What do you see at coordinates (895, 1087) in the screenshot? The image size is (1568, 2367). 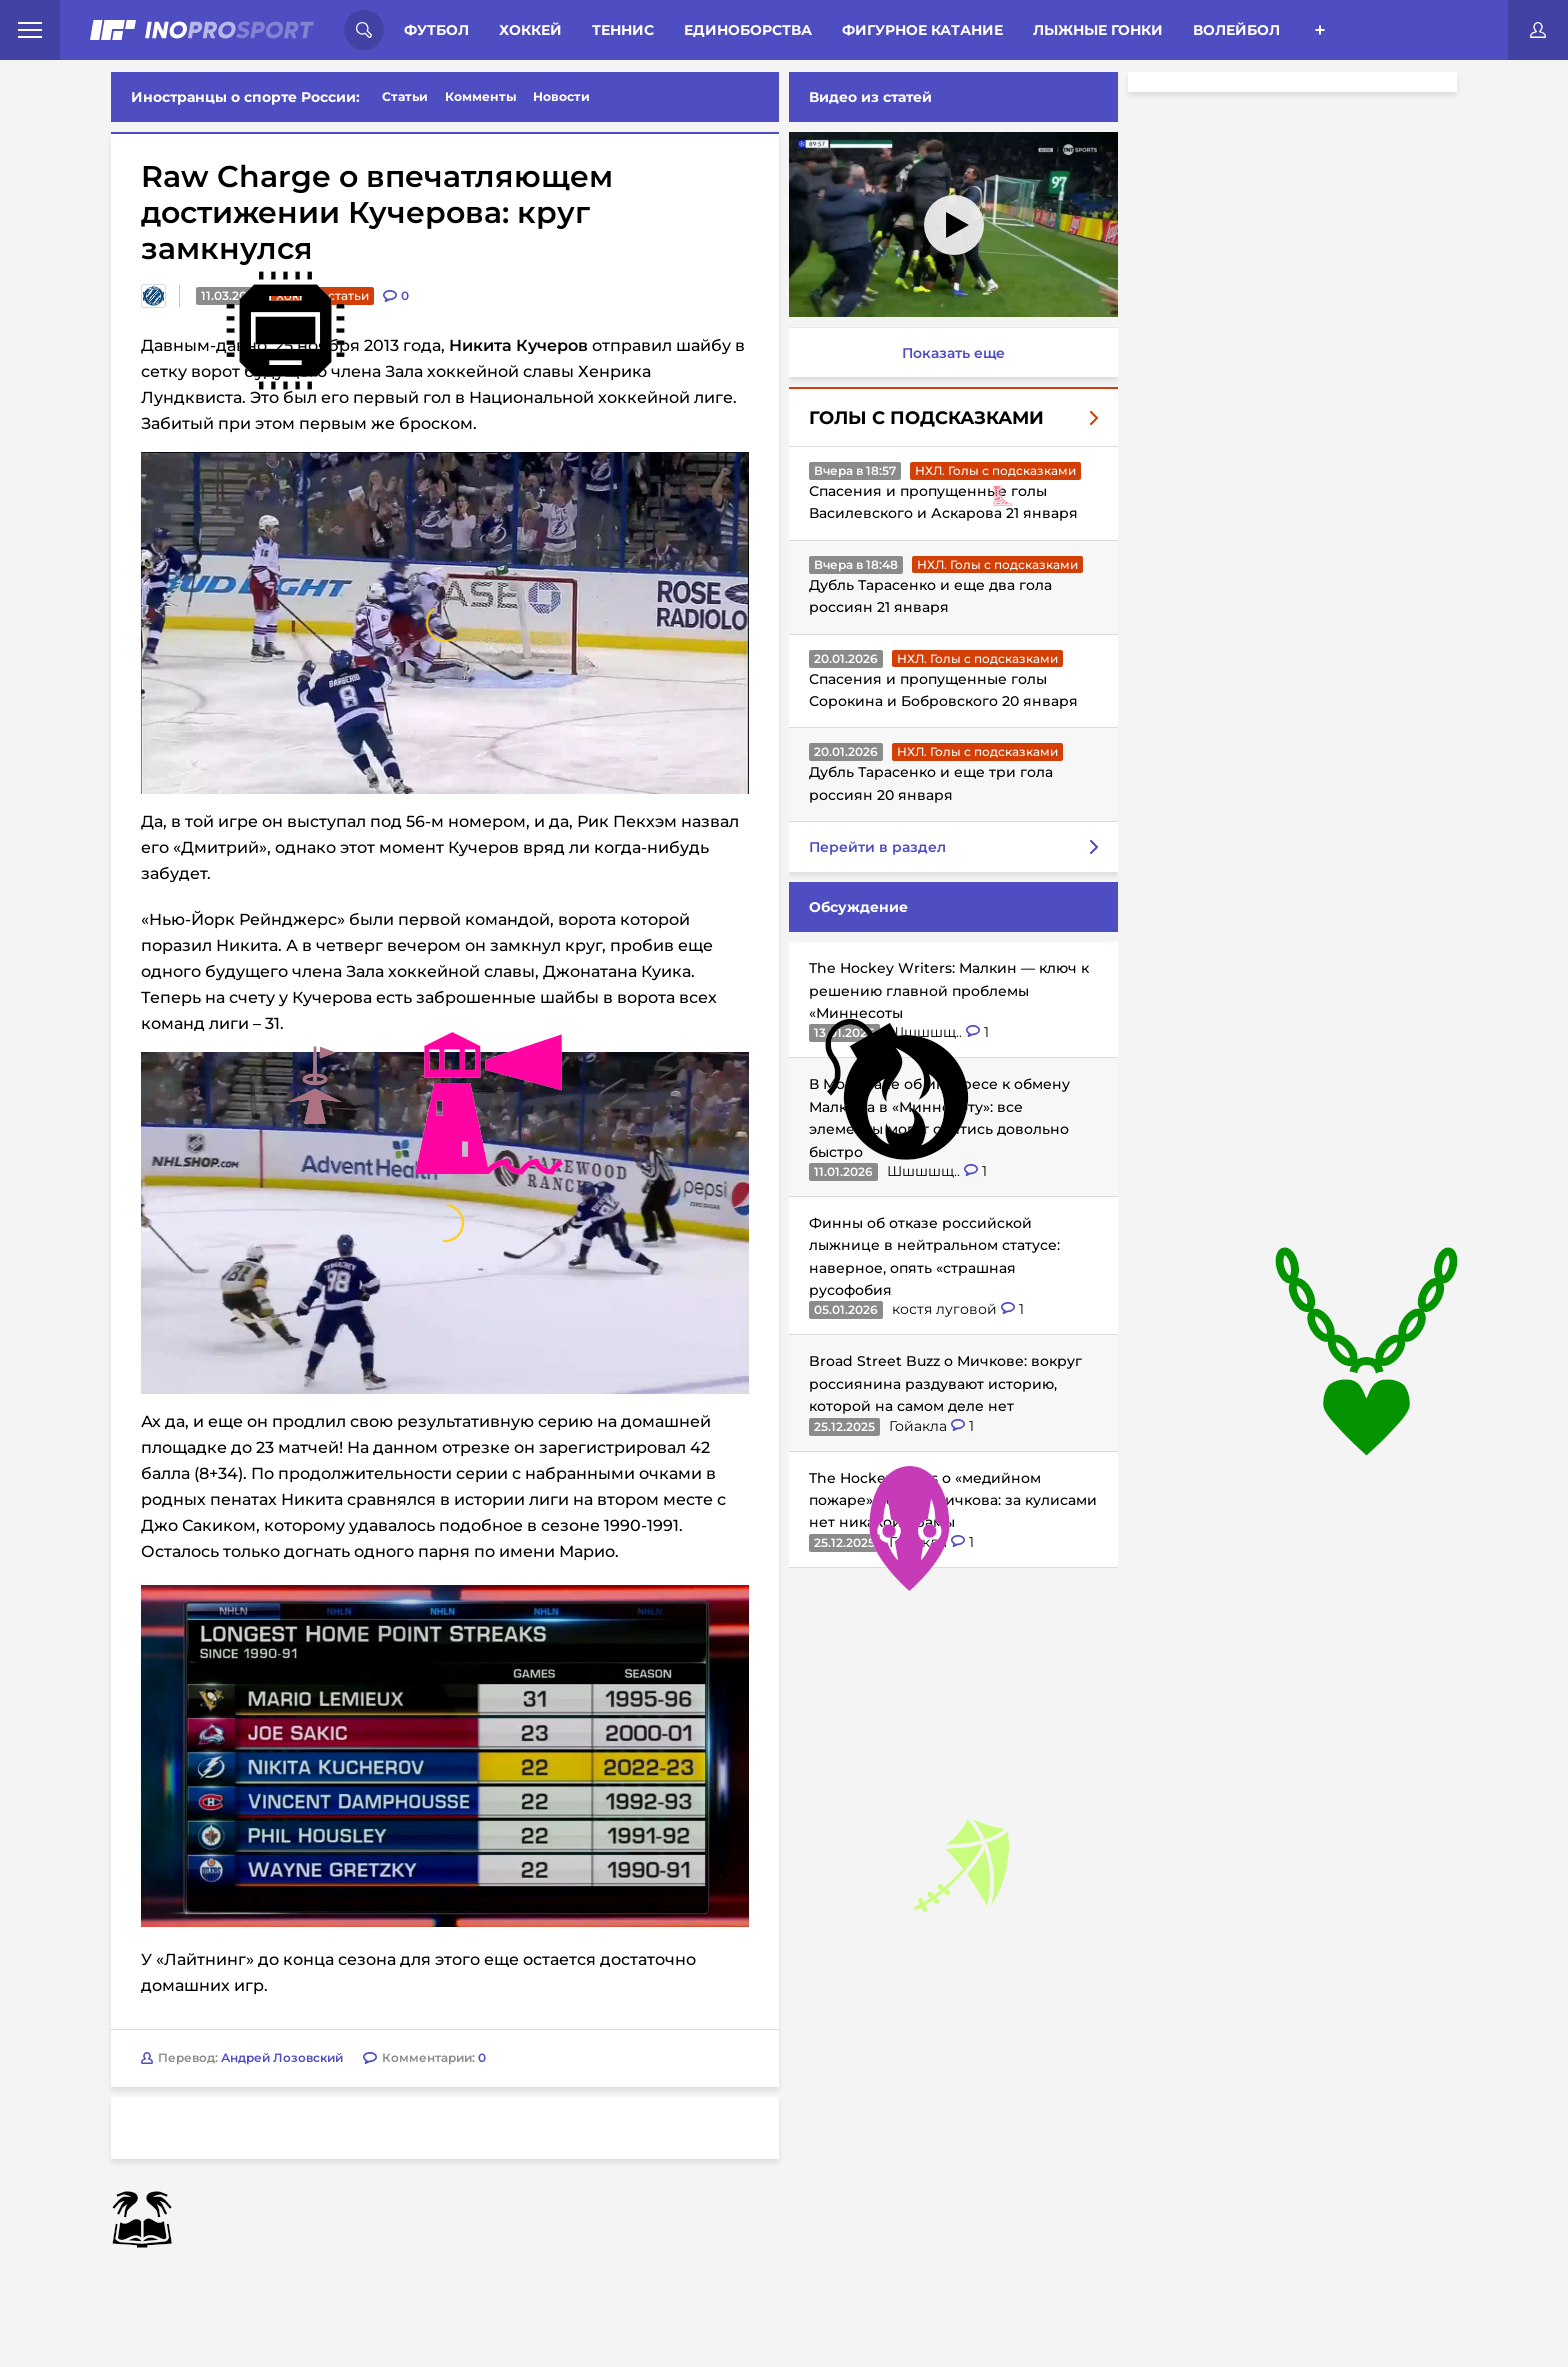 I see `use fire bomb attack or ability` at bounding box center [895, 1087].